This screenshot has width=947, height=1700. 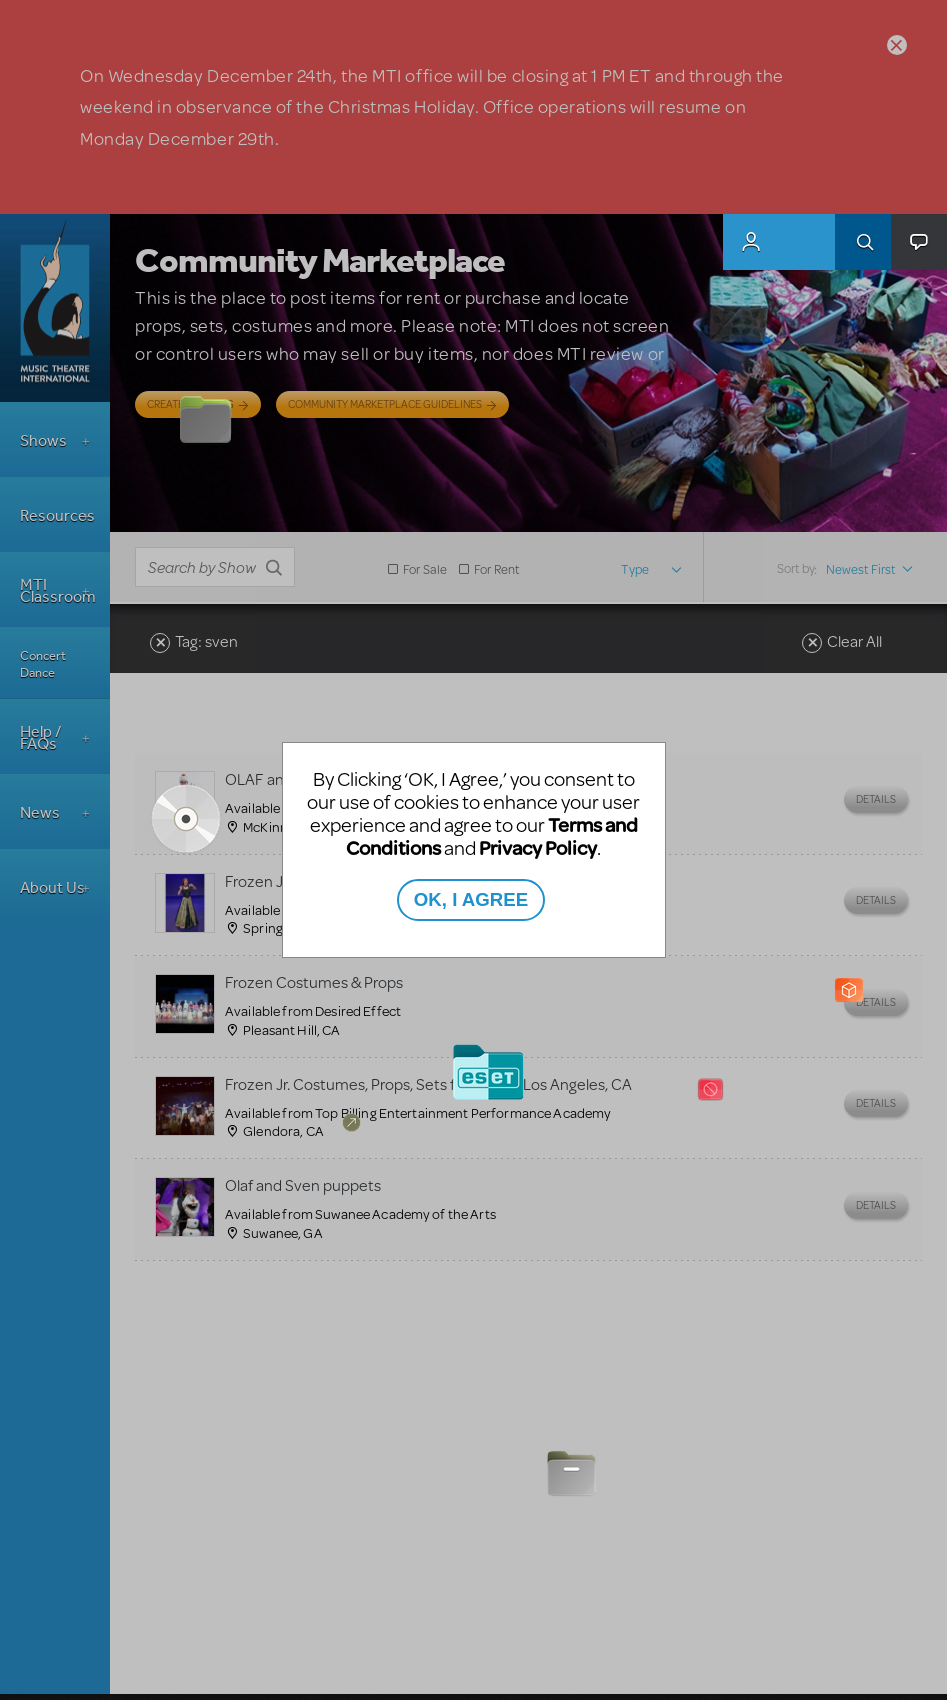 What do you see at coordinates (710, 1088) in the screenshot?
I see `indicates a missing or broken image` at bounding box center [710, 1088].